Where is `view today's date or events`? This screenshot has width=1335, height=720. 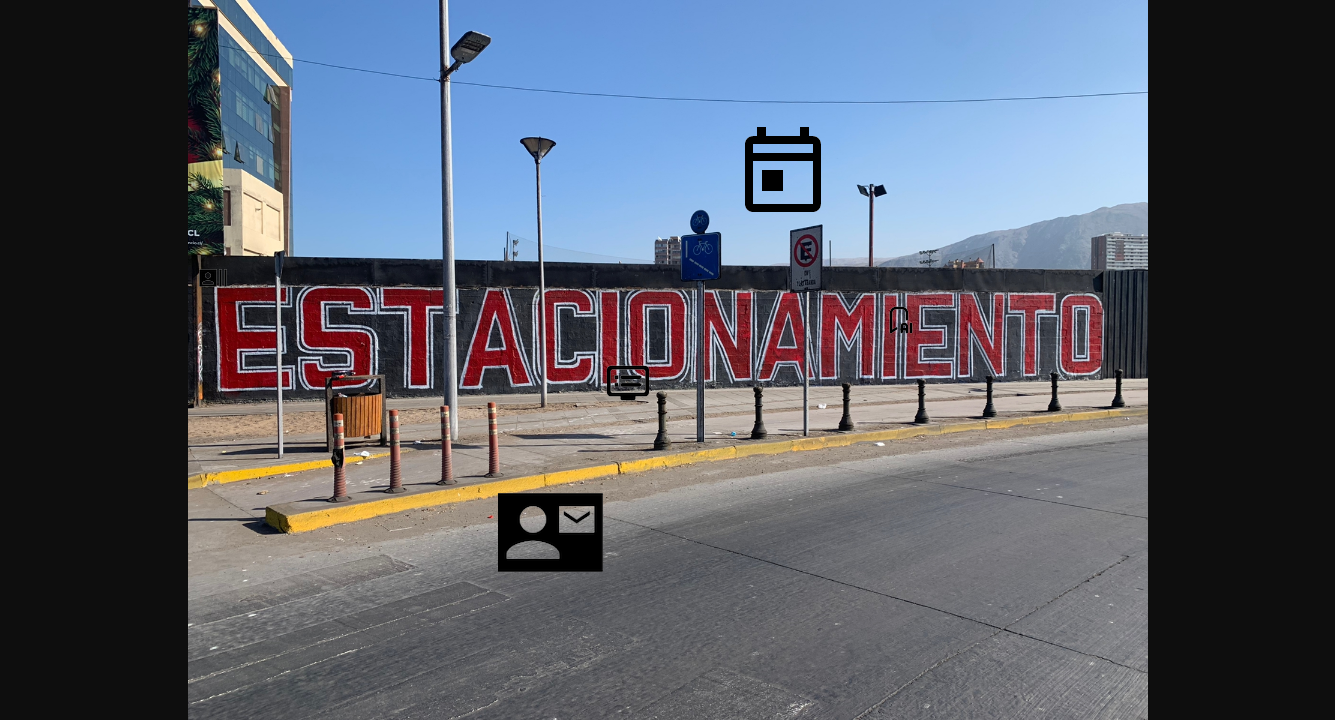
view today's date or events is located at coordinates (783, 174).